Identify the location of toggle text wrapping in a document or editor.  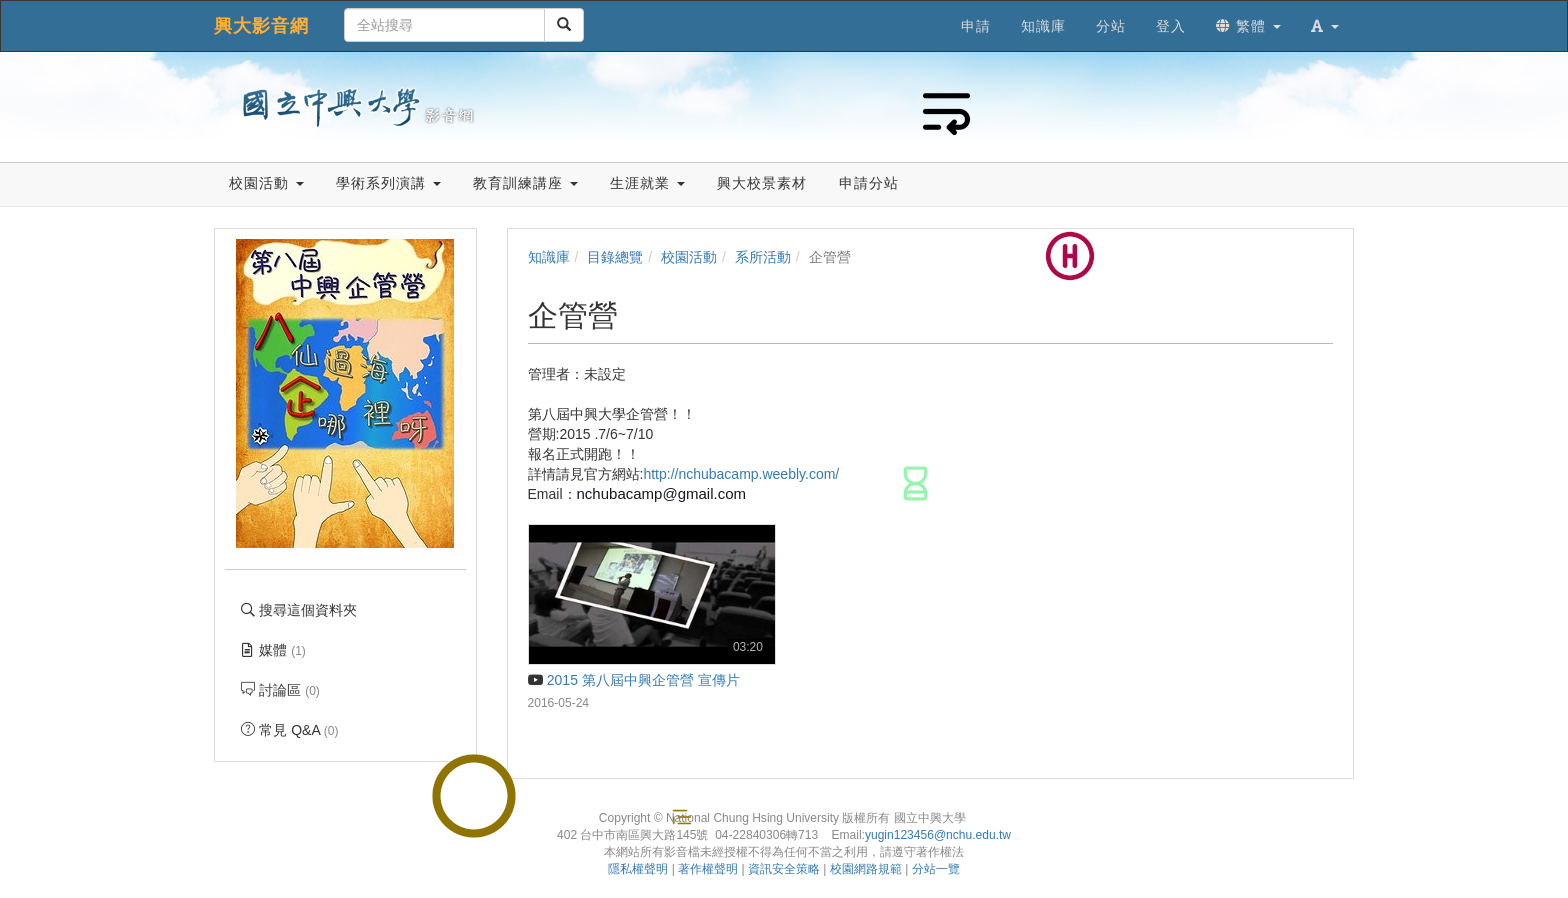
(946, 111).